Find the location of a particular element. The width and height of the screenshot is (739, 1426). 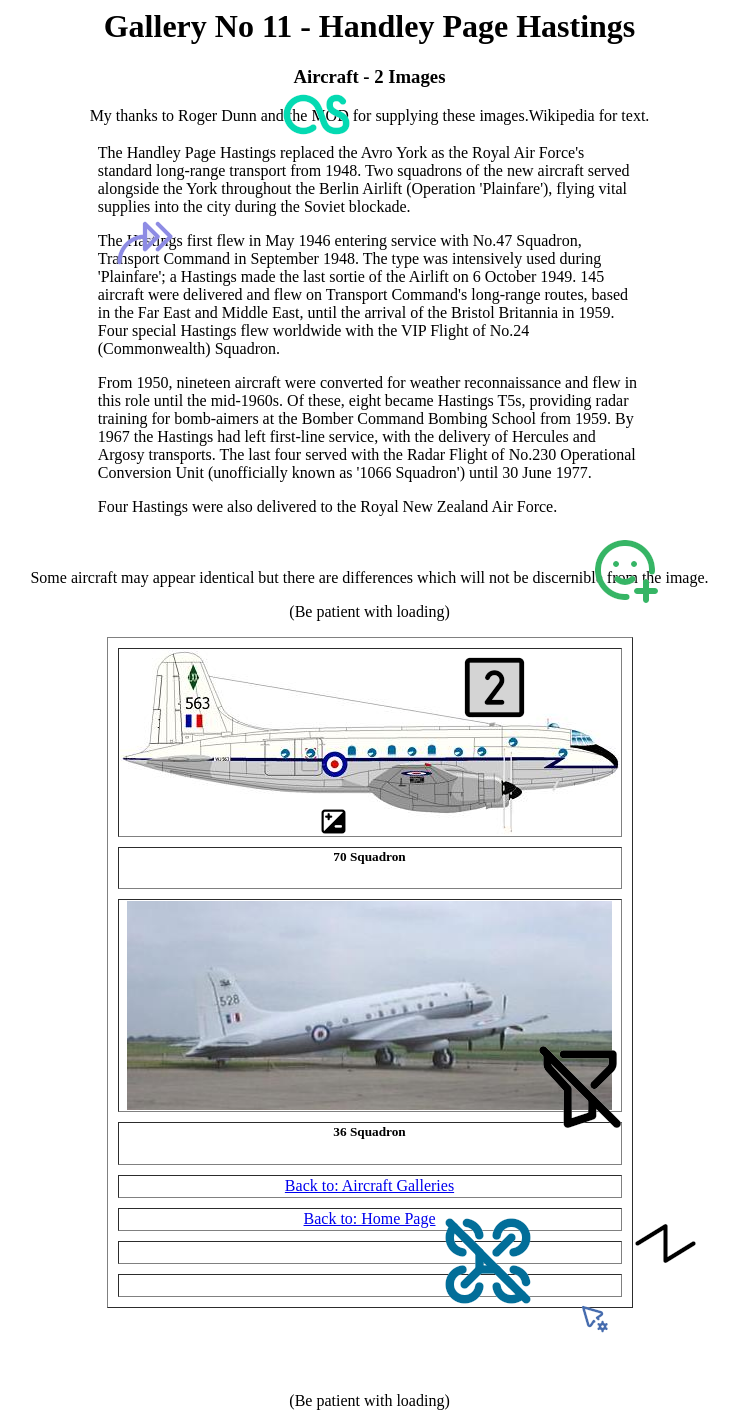

adjust photo exposure settings is located at coordinates (333, 821).